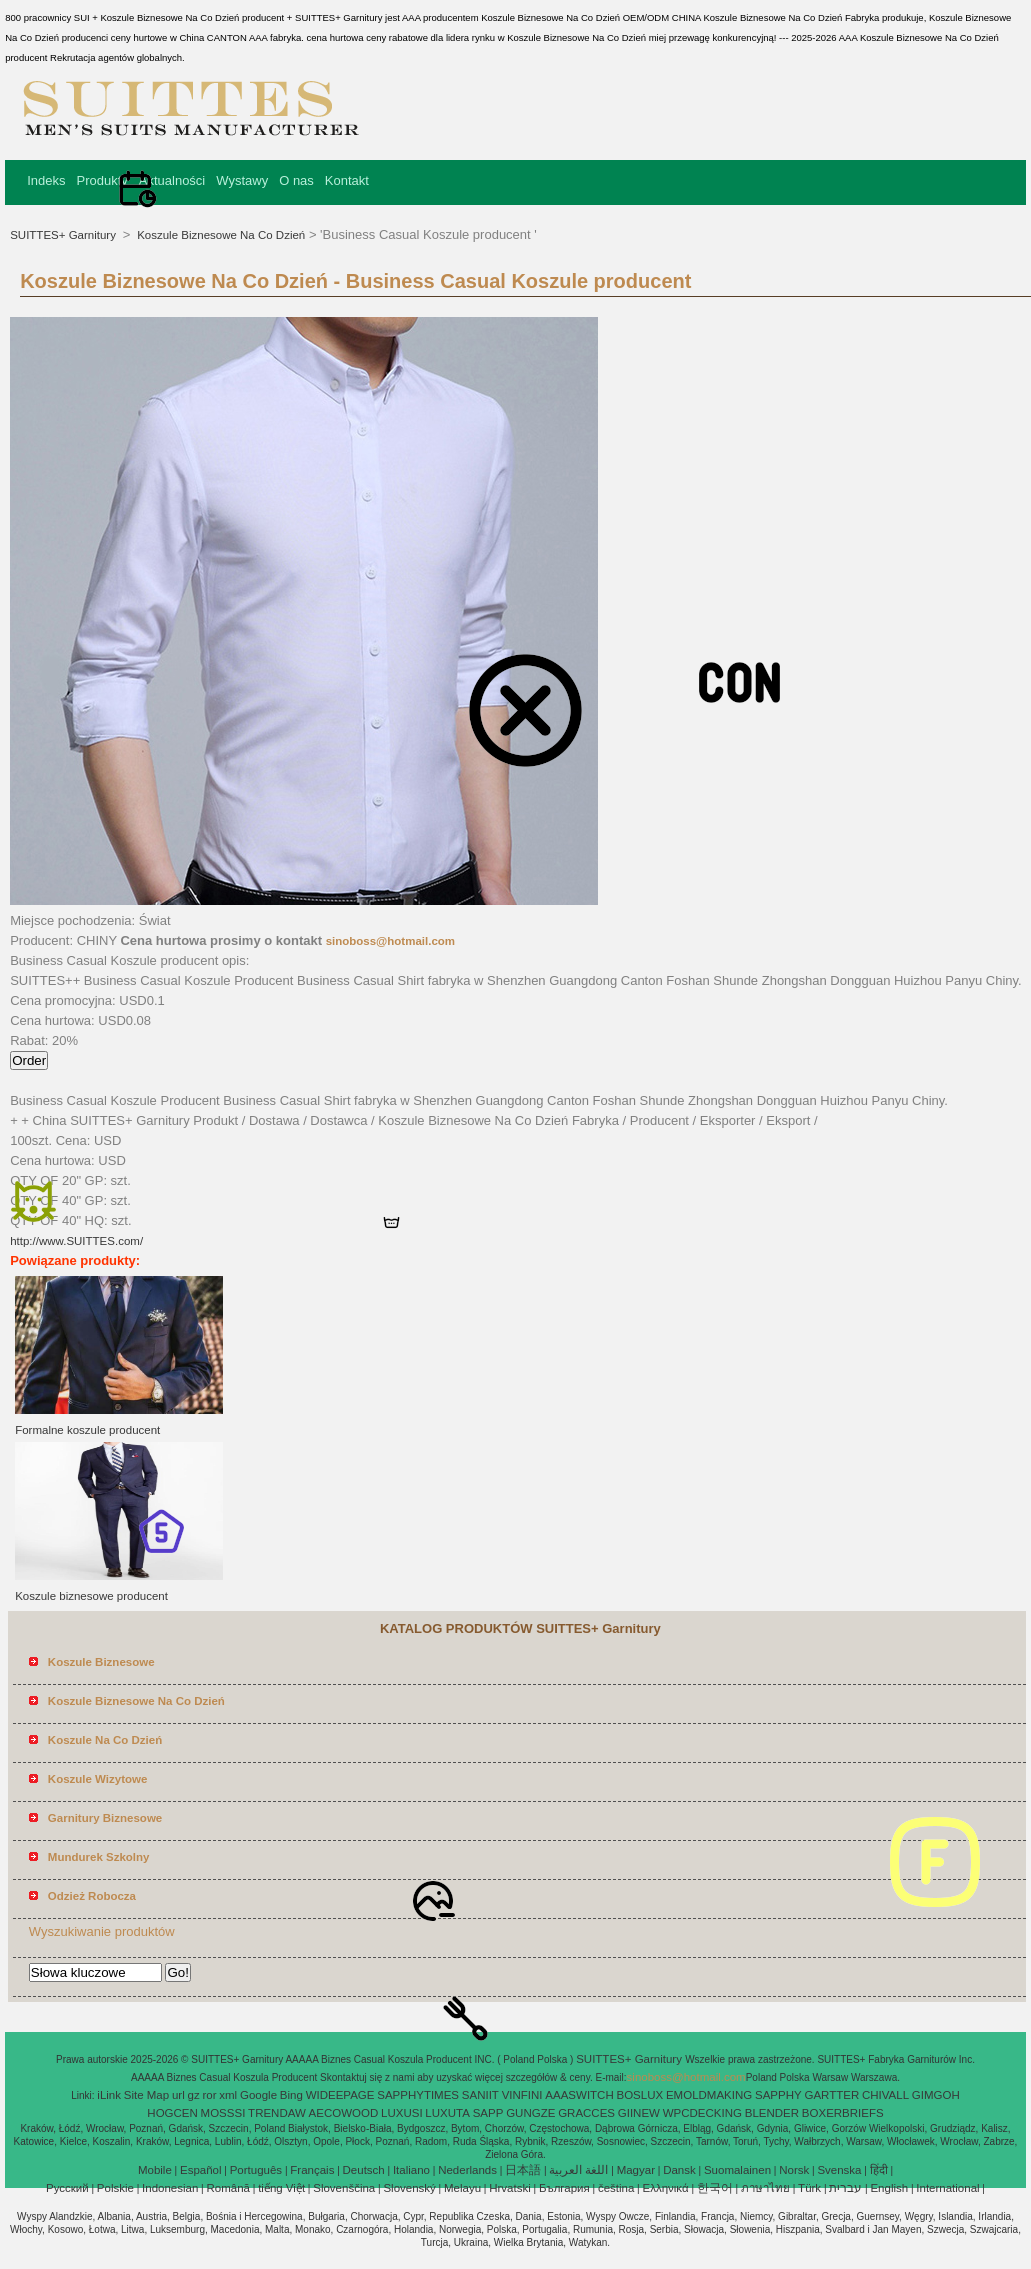 Image resolution: width=1031 pixels, height=2269 pixels. Describe the element at coordinates (137, 188) in the screenshot. I see `view calendar analytics and statistics` at that location.